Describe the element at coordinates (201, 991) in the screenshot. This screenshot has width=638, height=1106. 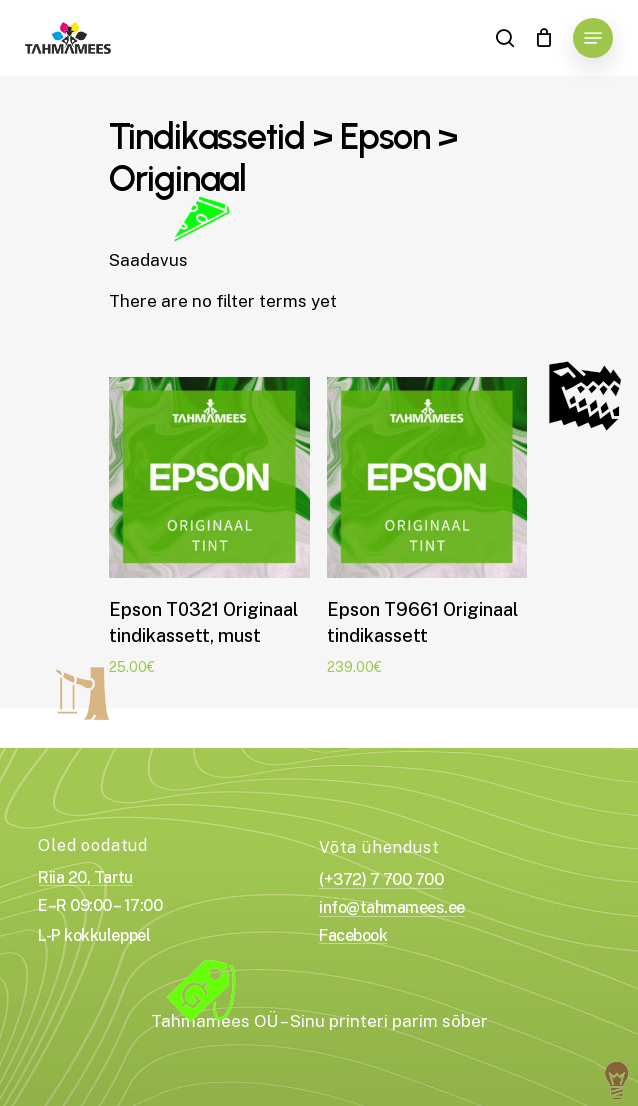
I see `view price or discount information` at that location.